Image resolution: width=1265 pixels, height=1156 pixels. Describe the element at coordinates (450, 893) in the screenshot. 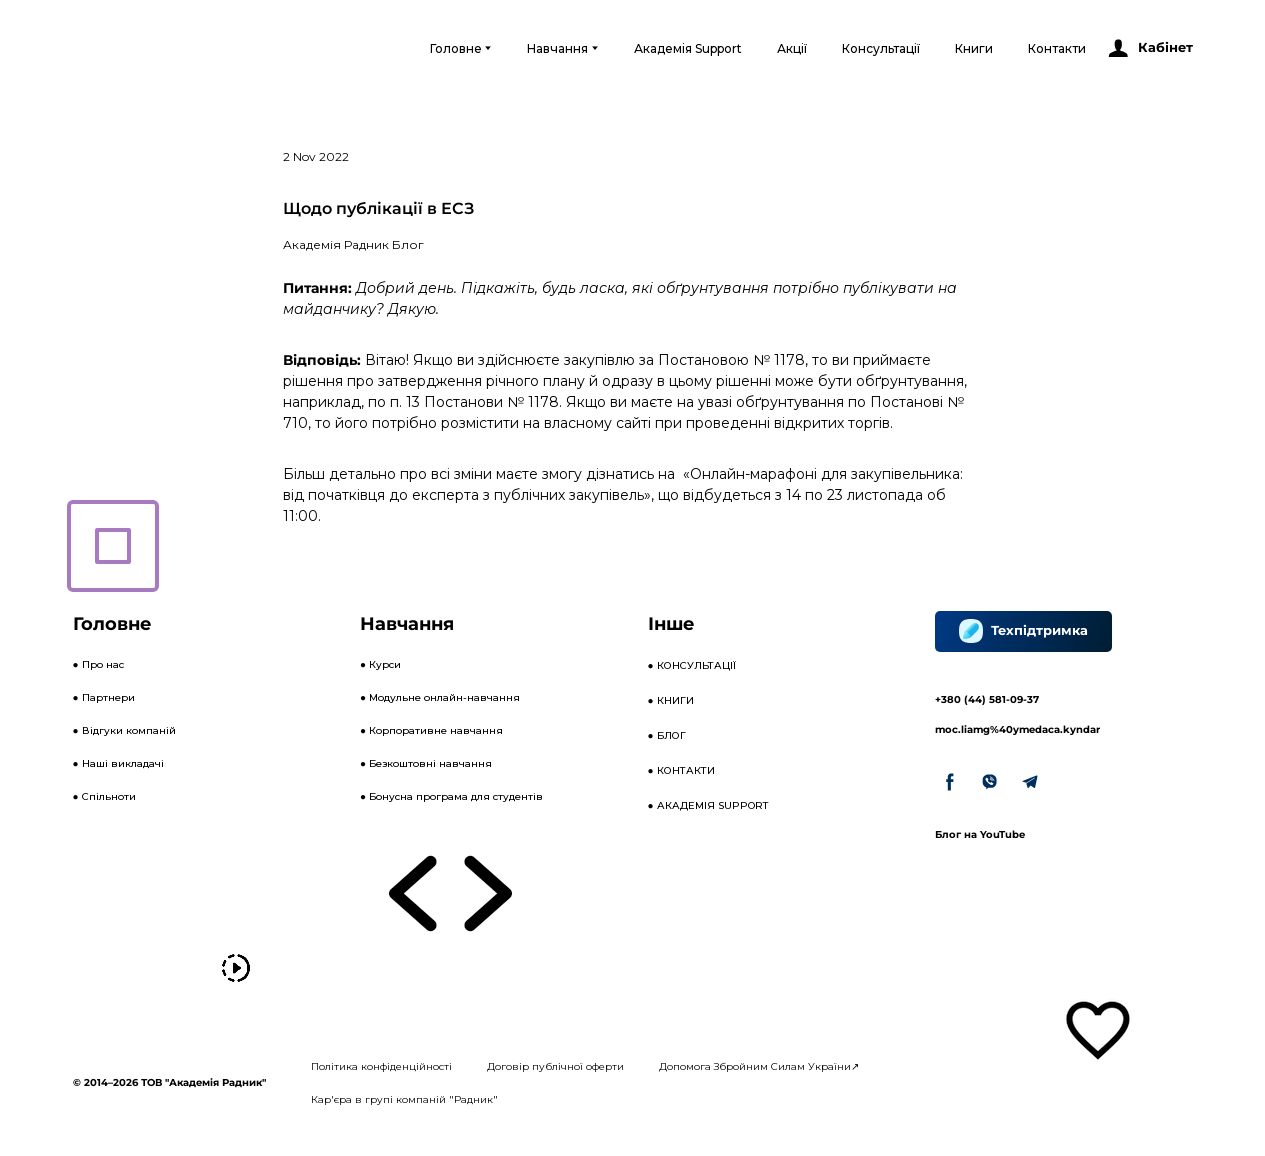

I see `view or edit source code` at that location.